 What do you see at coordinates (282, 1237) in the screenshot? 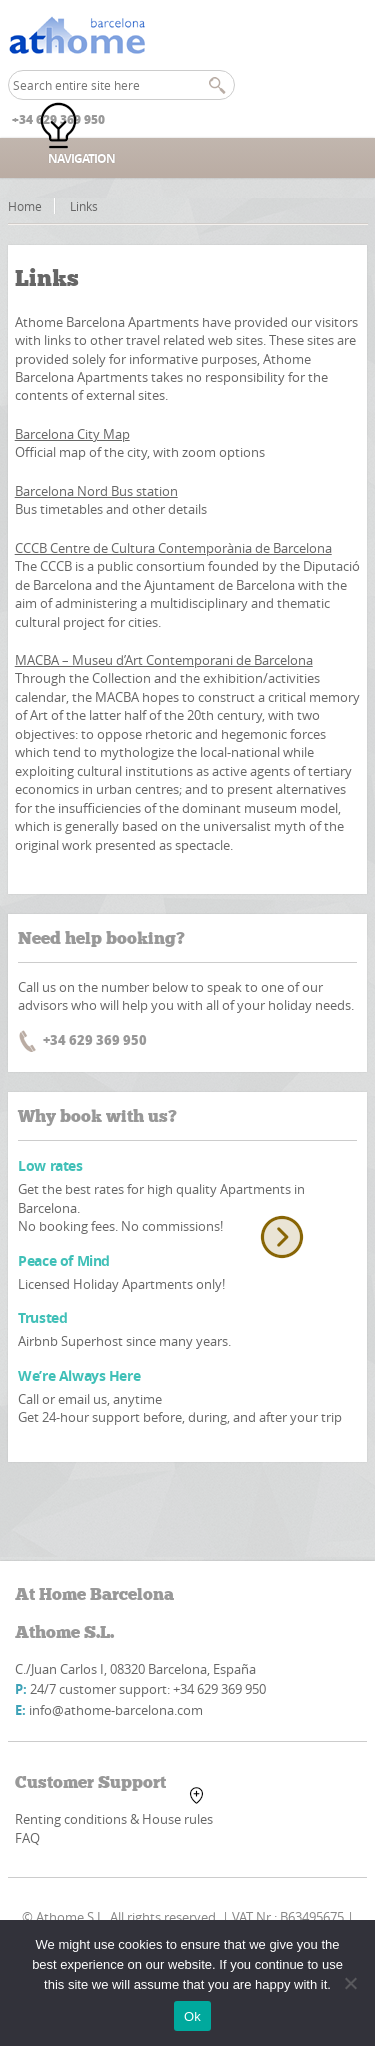
I see `go to next item or screen` at bounding box center [282, 1237].